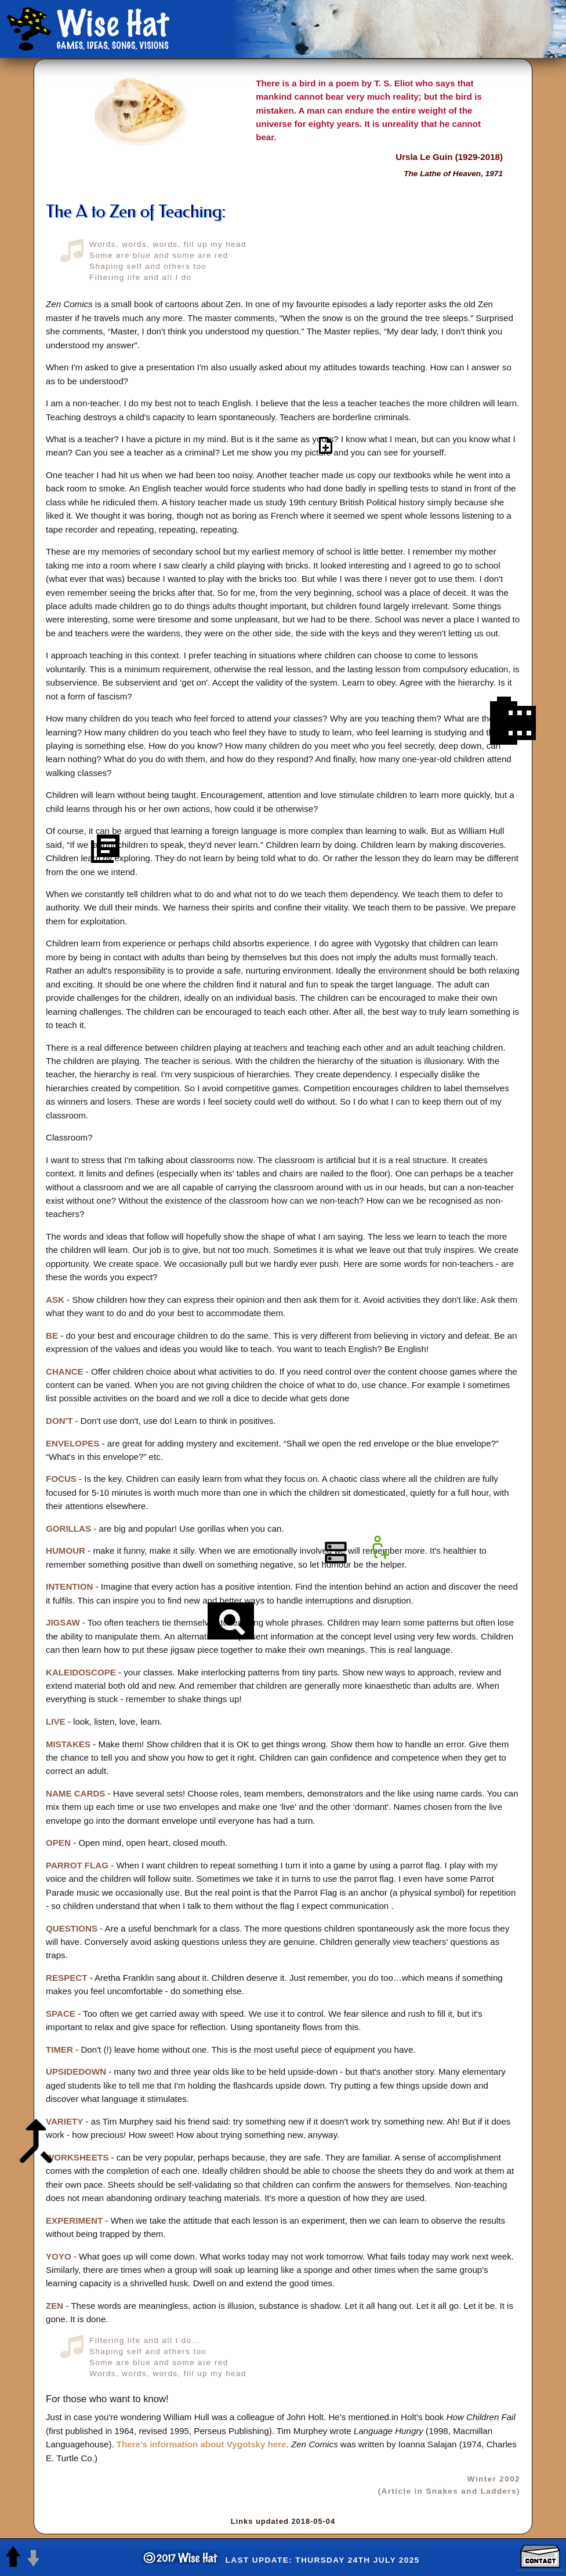 The width and height of the screenshot is (566, 2576). Describe the element at coordinates (513, 722) in the screenshot. I see `access camera roll or photo gallery` at that location.